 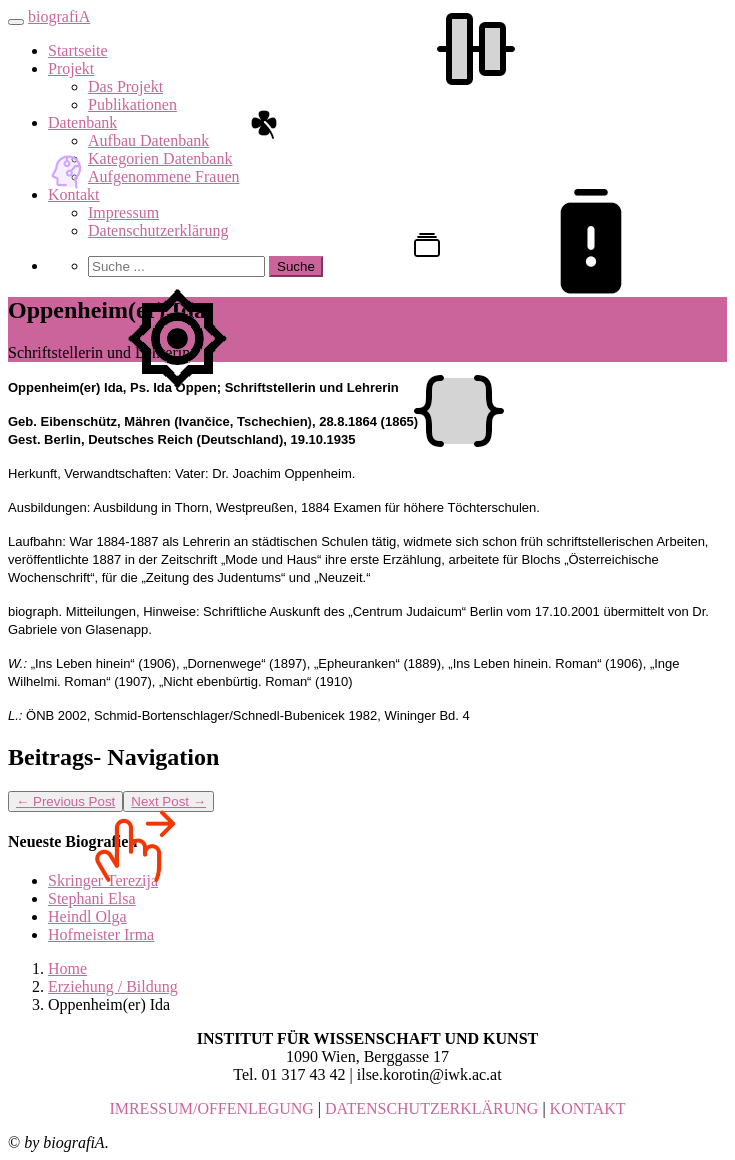 What do you see at coordinates (177, 338) in the screenshot?
I see `increase screen brightness` at bounding box center [177, 338].